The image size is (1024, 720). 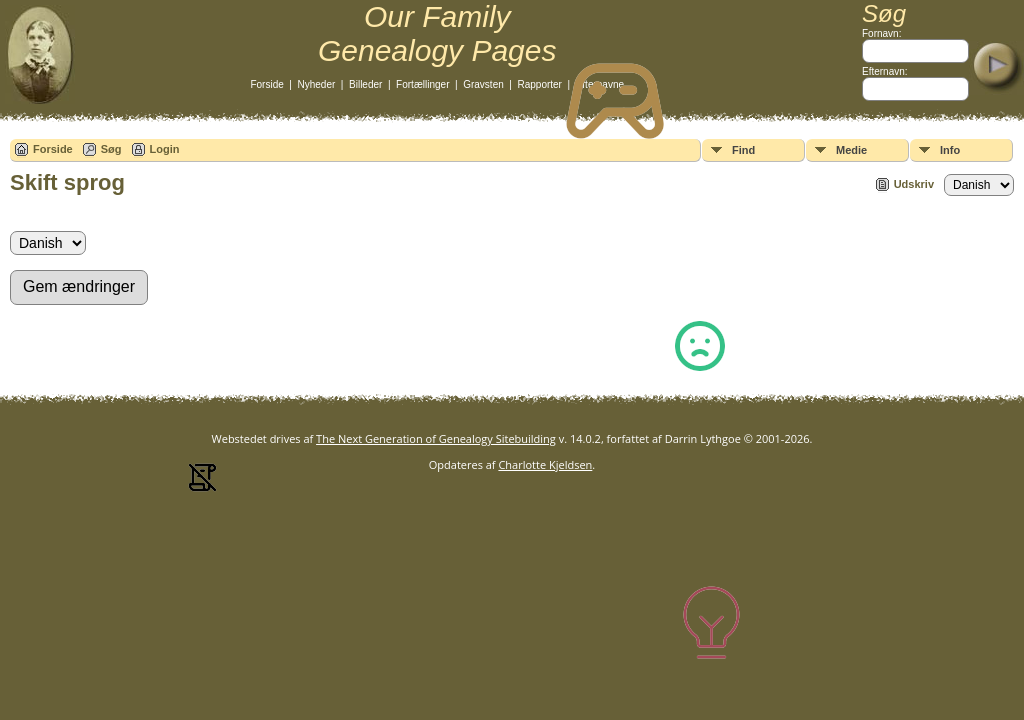 What do you see at coordinates (202, 477) in the screenshot?
I see `license unavailable or revoked` at bounding box center [202, 477].